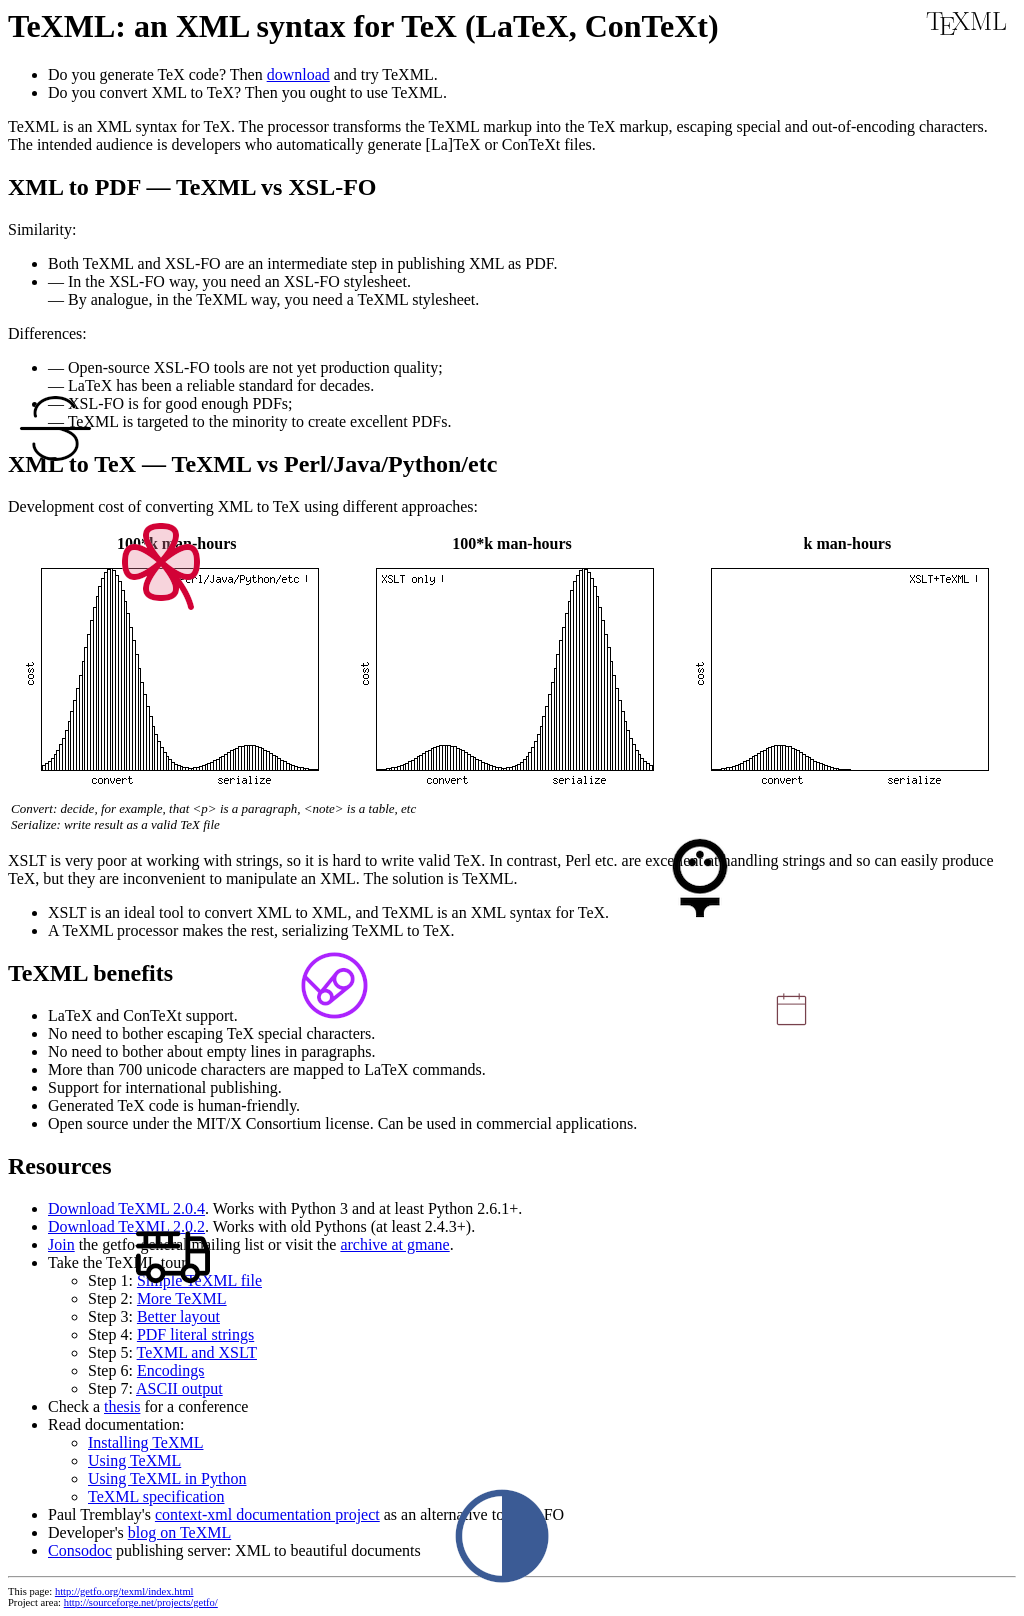  What do you see at coordinates (334, 985) in the screenshot?
I see `open steam gaming platform` at bounding box center [334, 985].